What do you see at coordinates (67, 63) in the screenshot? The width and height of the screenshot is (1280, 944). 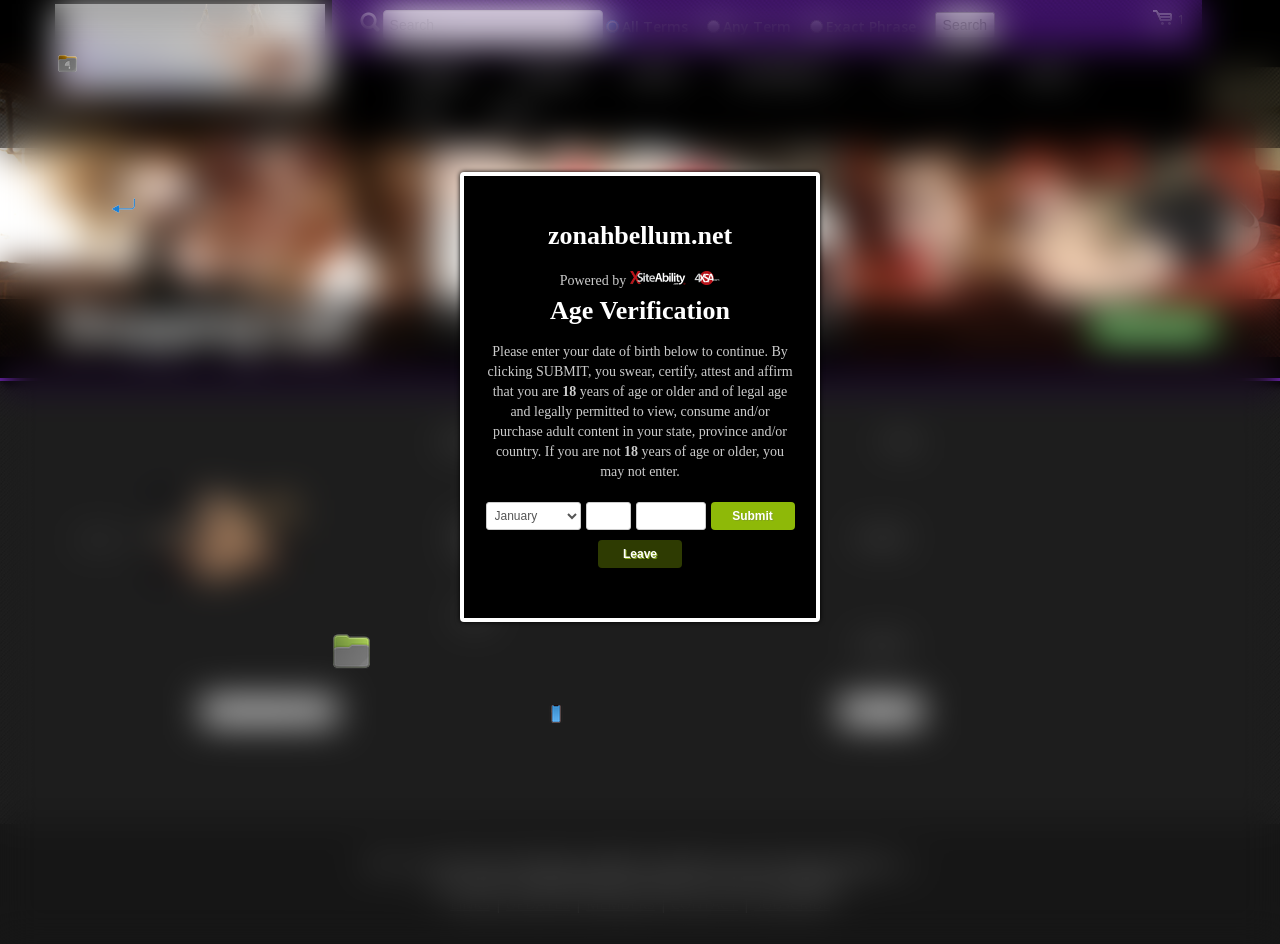 I see `open insync cloud sync folder` at bounding box center [67, 63].